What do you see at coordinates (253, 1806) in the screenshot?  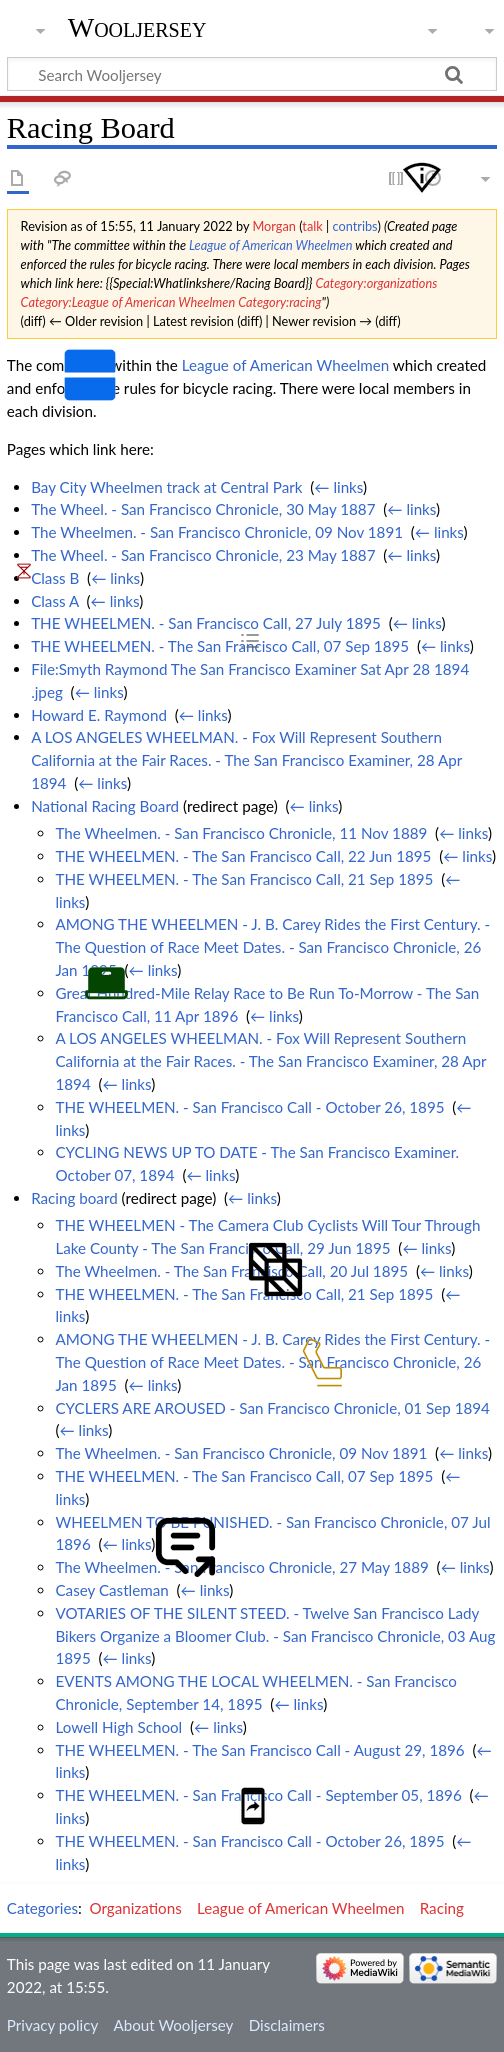 I see `share your mobile screen with others` at bounding box center [253, 1806].